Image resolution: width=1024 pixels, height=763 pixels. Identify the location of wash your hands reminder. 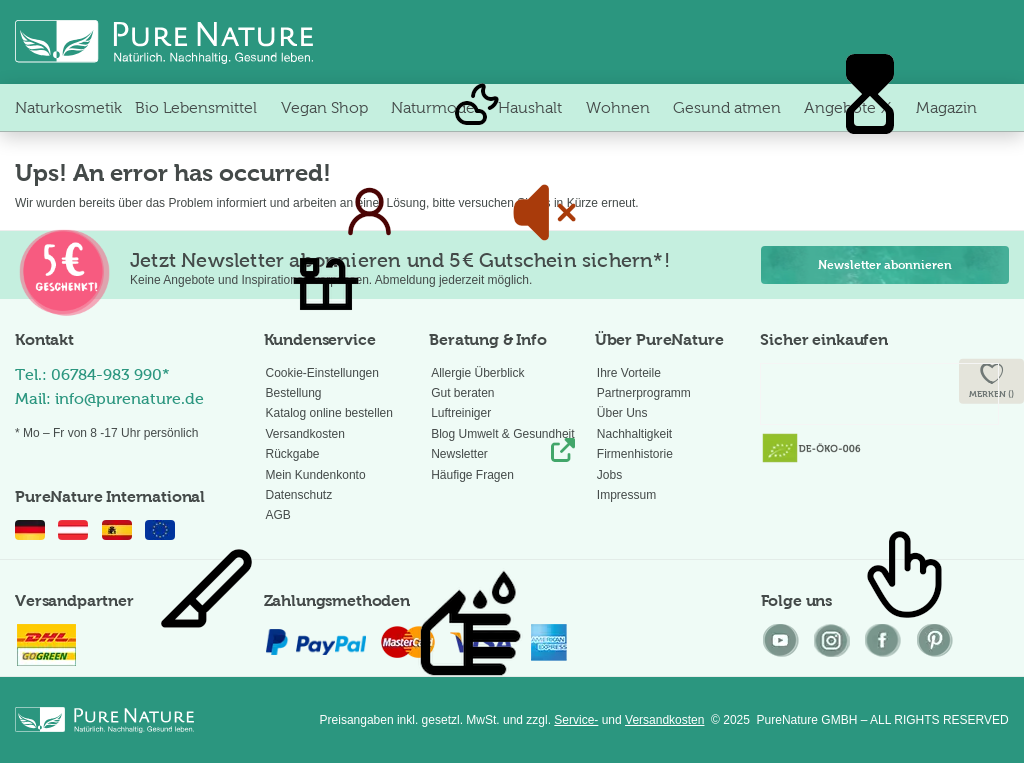
(473, 623).